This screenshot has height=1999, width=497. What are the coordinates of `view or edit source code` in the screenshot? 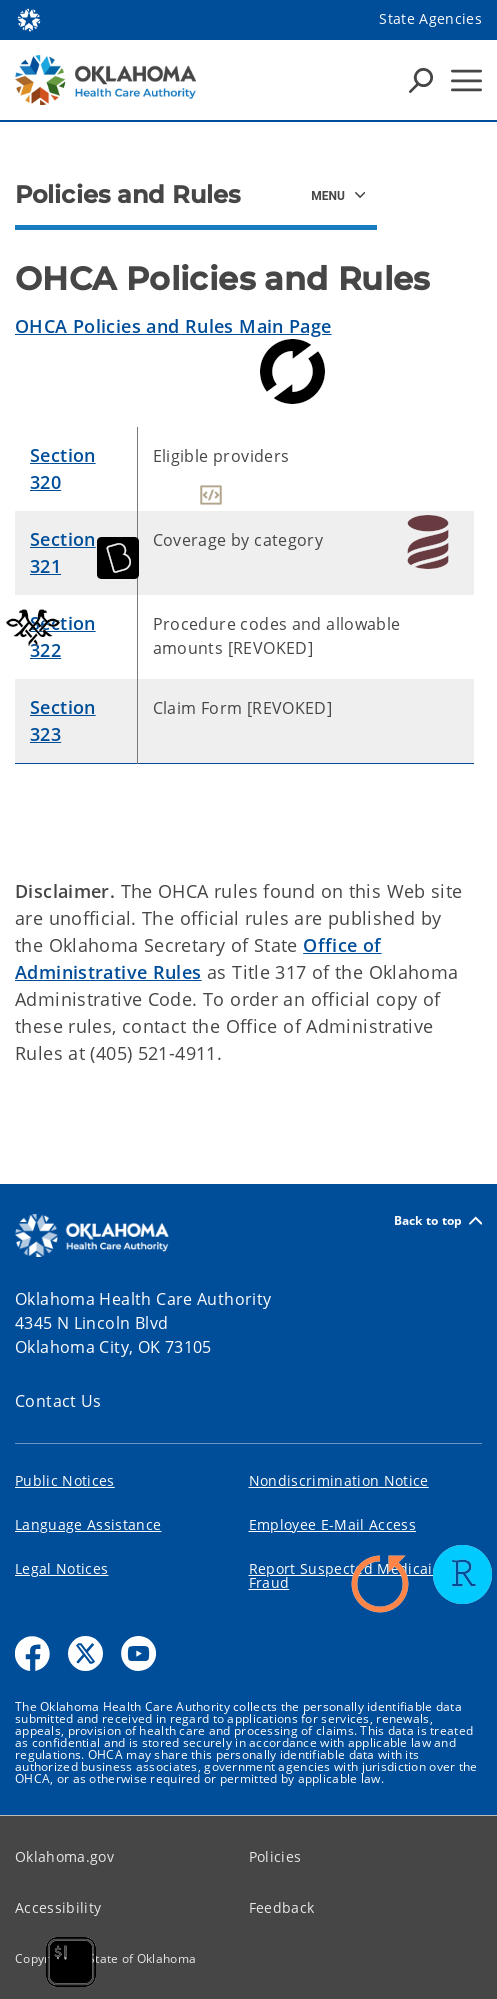 It's located at (211, 495).